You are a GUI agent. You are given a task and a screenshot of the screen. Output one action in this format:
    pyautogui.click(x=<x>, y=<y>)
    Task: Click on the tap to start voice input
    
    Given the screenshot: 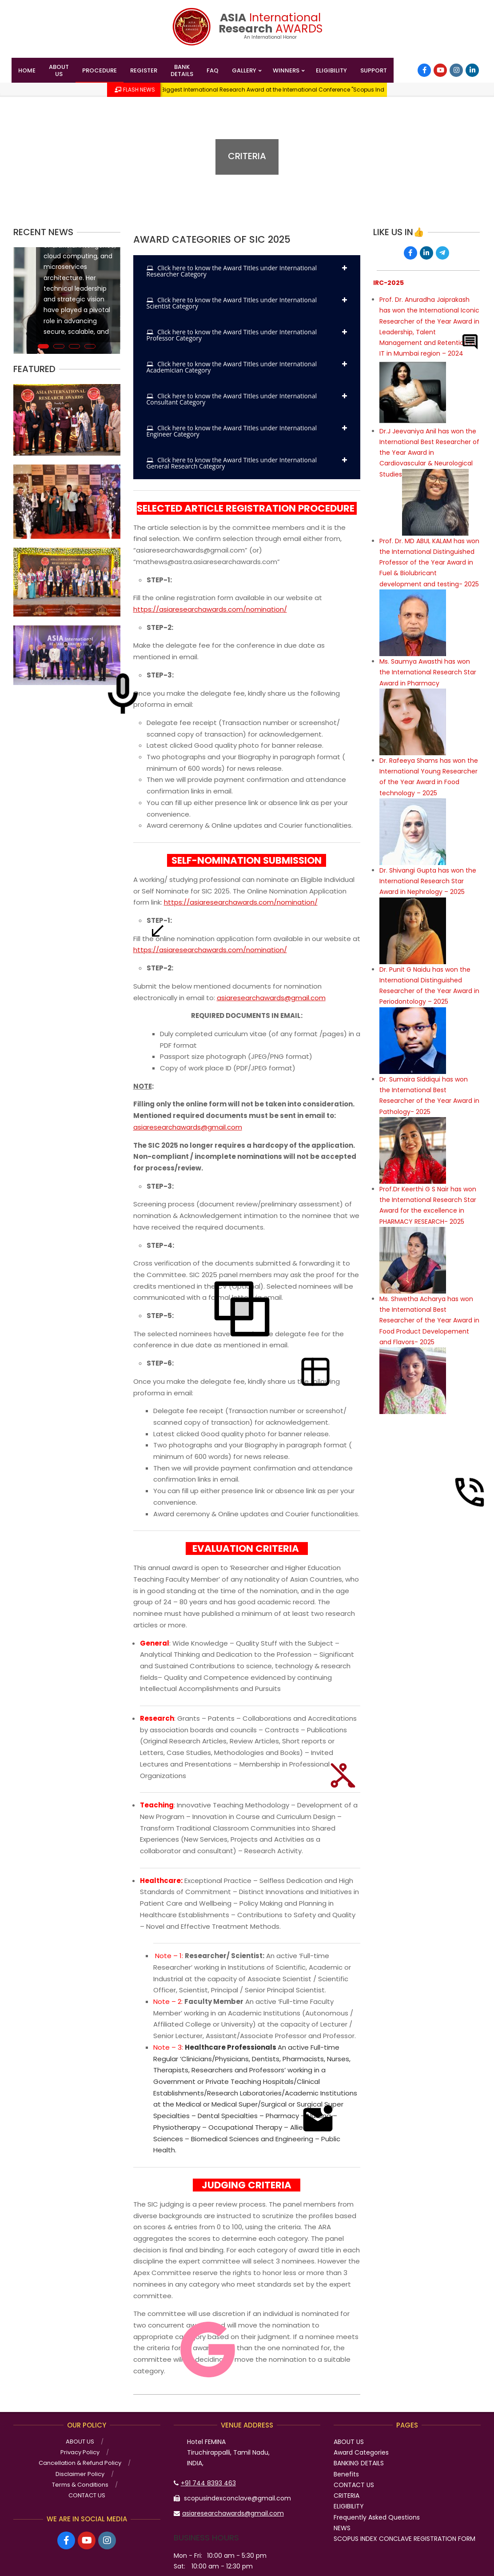 What is the action you would take?
    pyautogui.click(x=123, y=694)
    